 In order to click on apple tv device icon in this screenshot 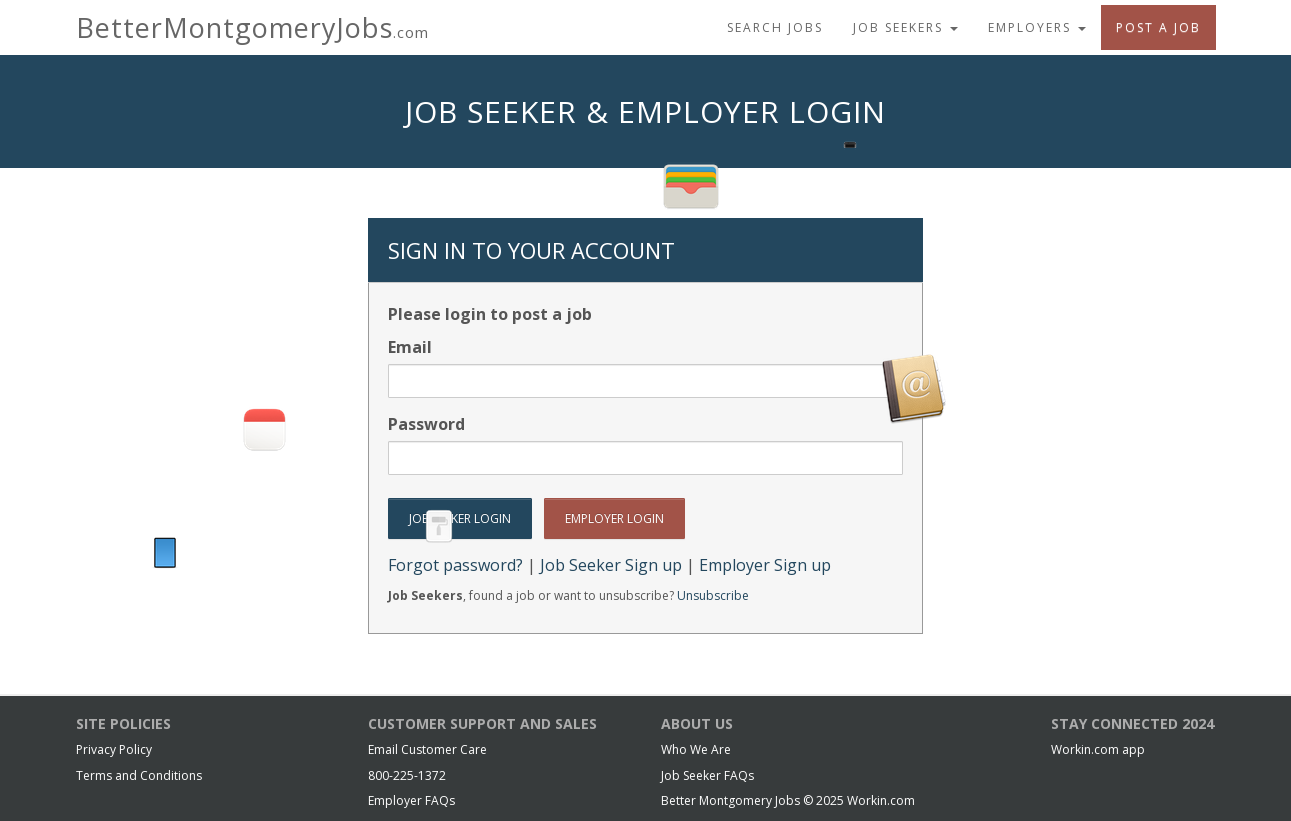, I will do `click(850, 143)`.